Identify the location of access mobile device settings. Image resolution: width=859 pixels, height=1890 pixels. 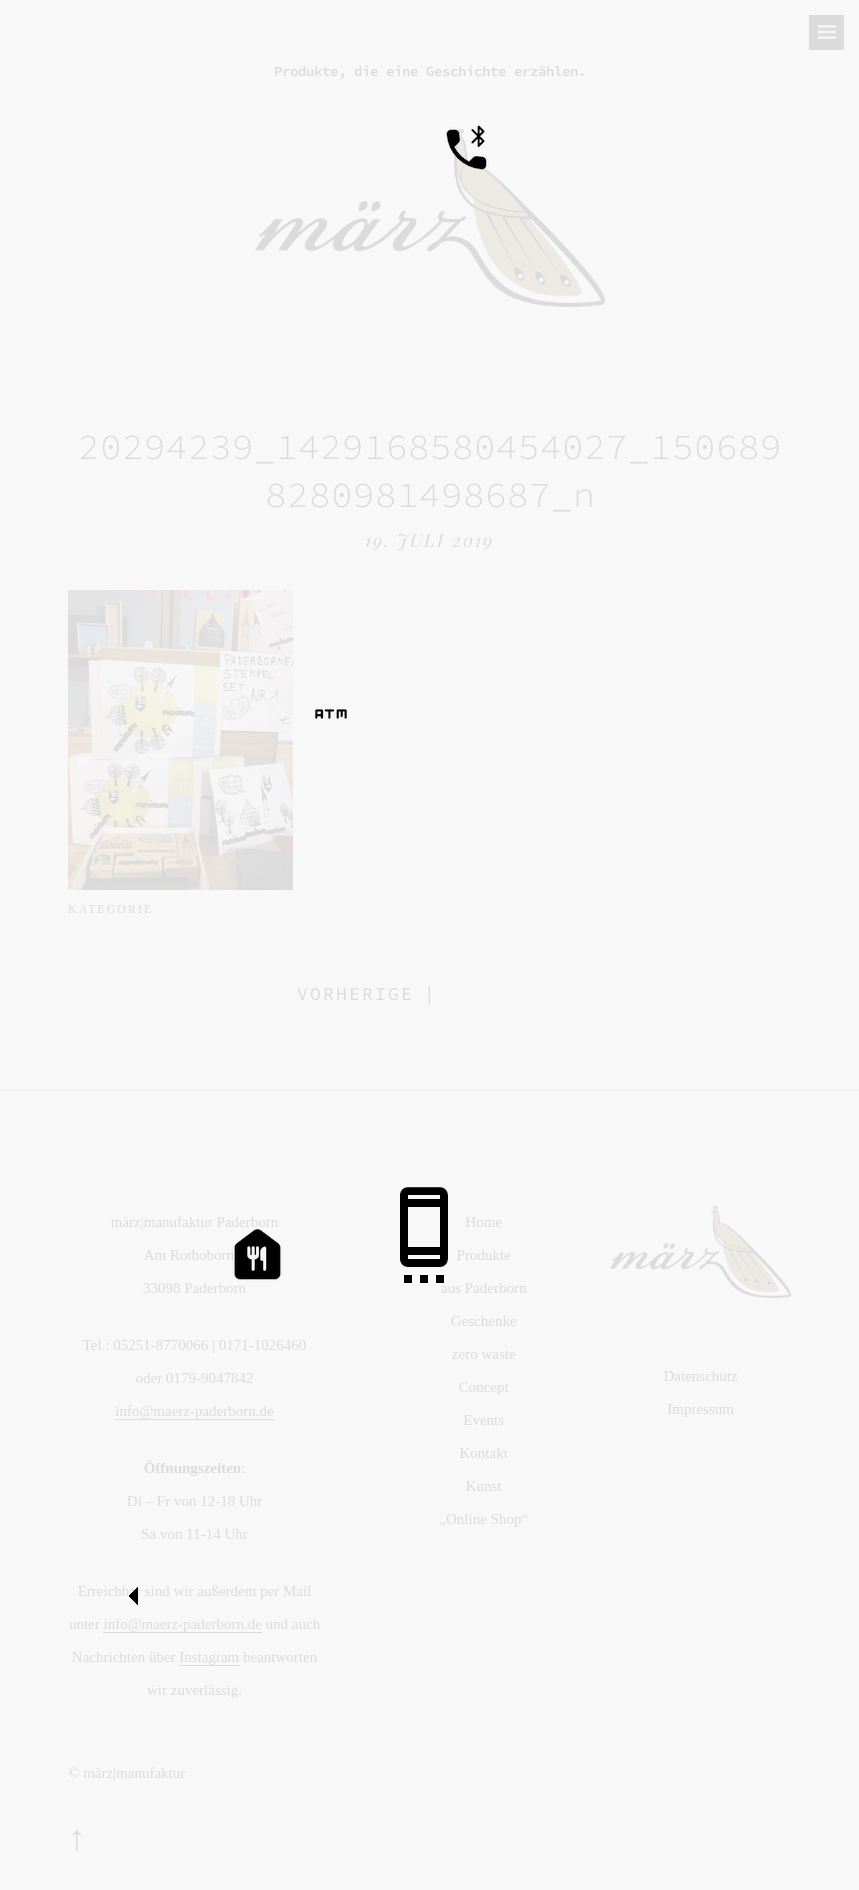
(424, 1235).